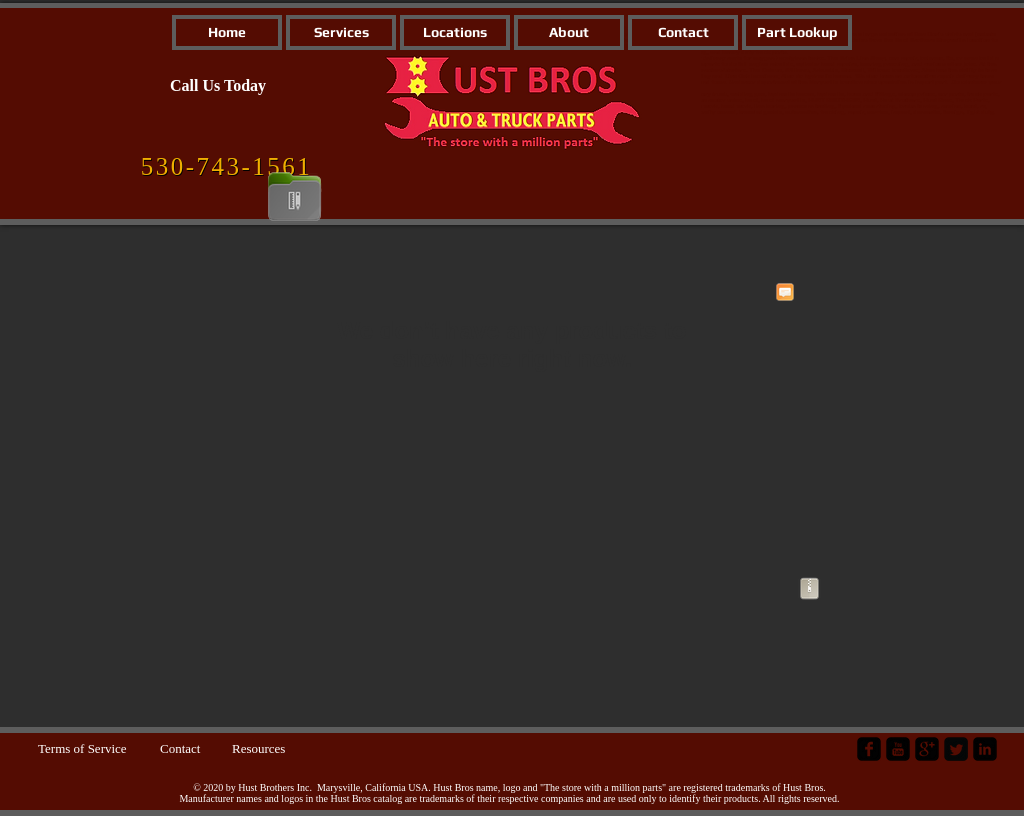 This screenshot has width=1024, height=816. I want to click on open empathy messaging app, so click(785, 292).